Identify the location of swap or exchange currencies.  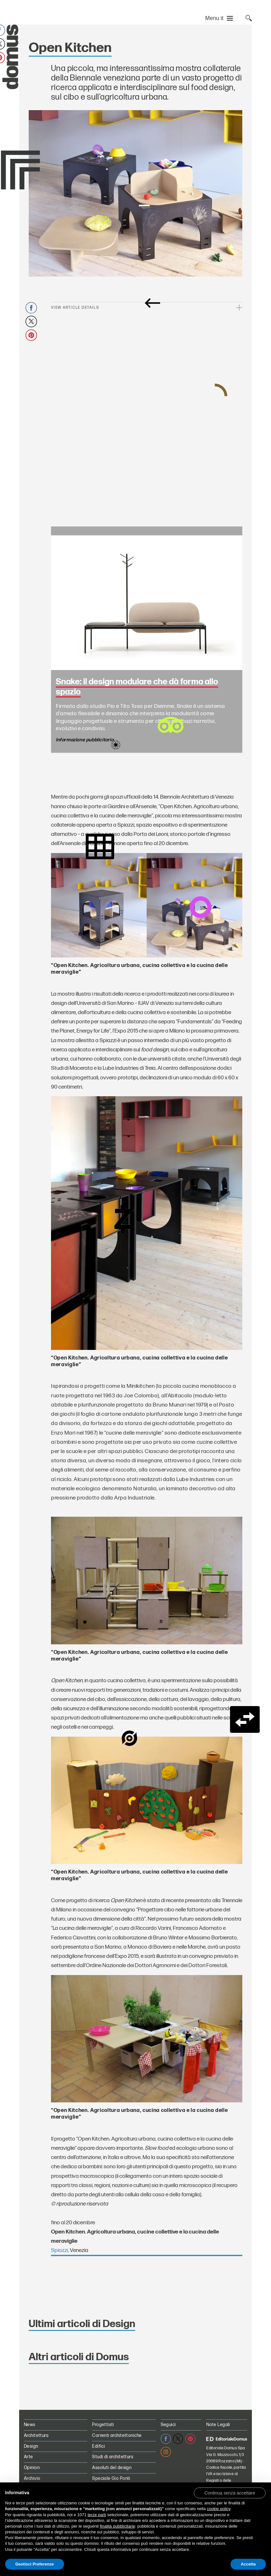
(245, 1719).